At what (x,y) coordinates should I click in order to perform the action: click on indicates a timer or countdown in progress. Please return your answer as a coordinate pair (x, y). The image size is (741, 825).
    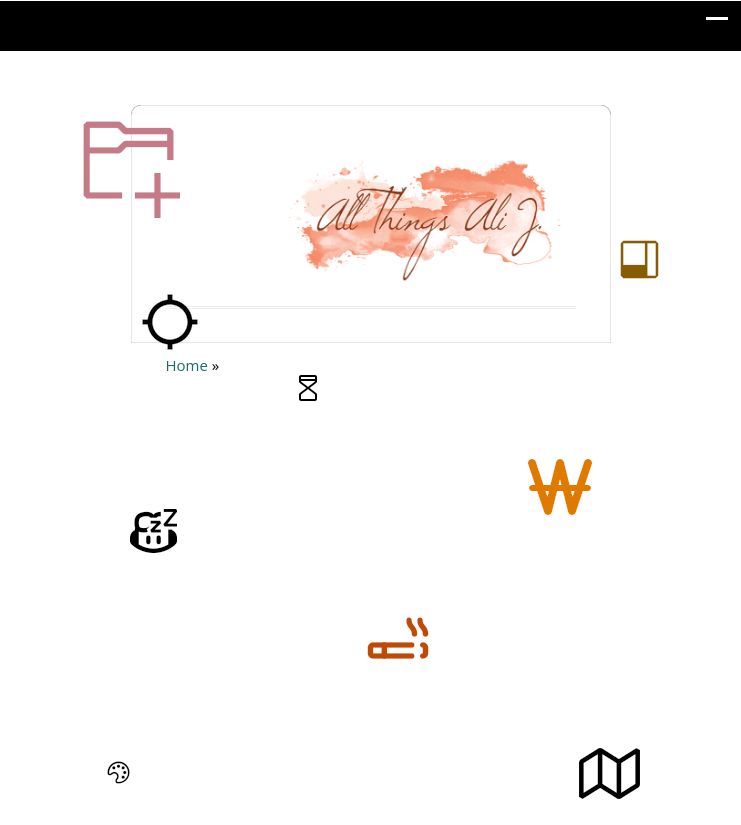
    Looking at the image, I should click on (308, 388).